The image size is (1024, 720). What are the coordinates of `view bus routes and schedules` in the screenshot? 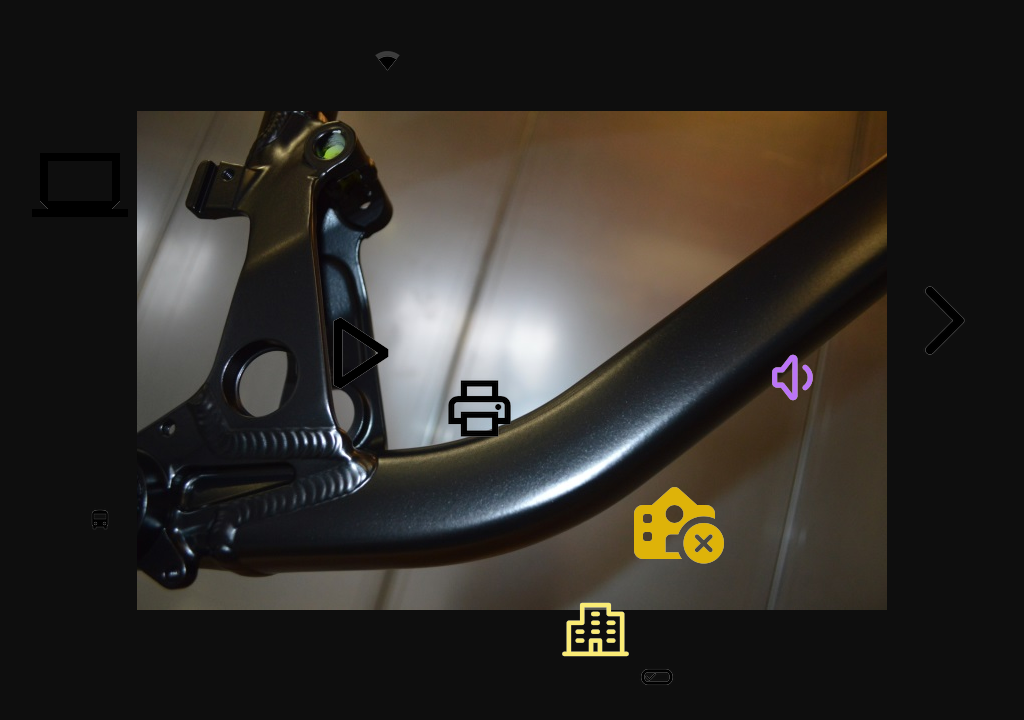 It's located at (100, 520).